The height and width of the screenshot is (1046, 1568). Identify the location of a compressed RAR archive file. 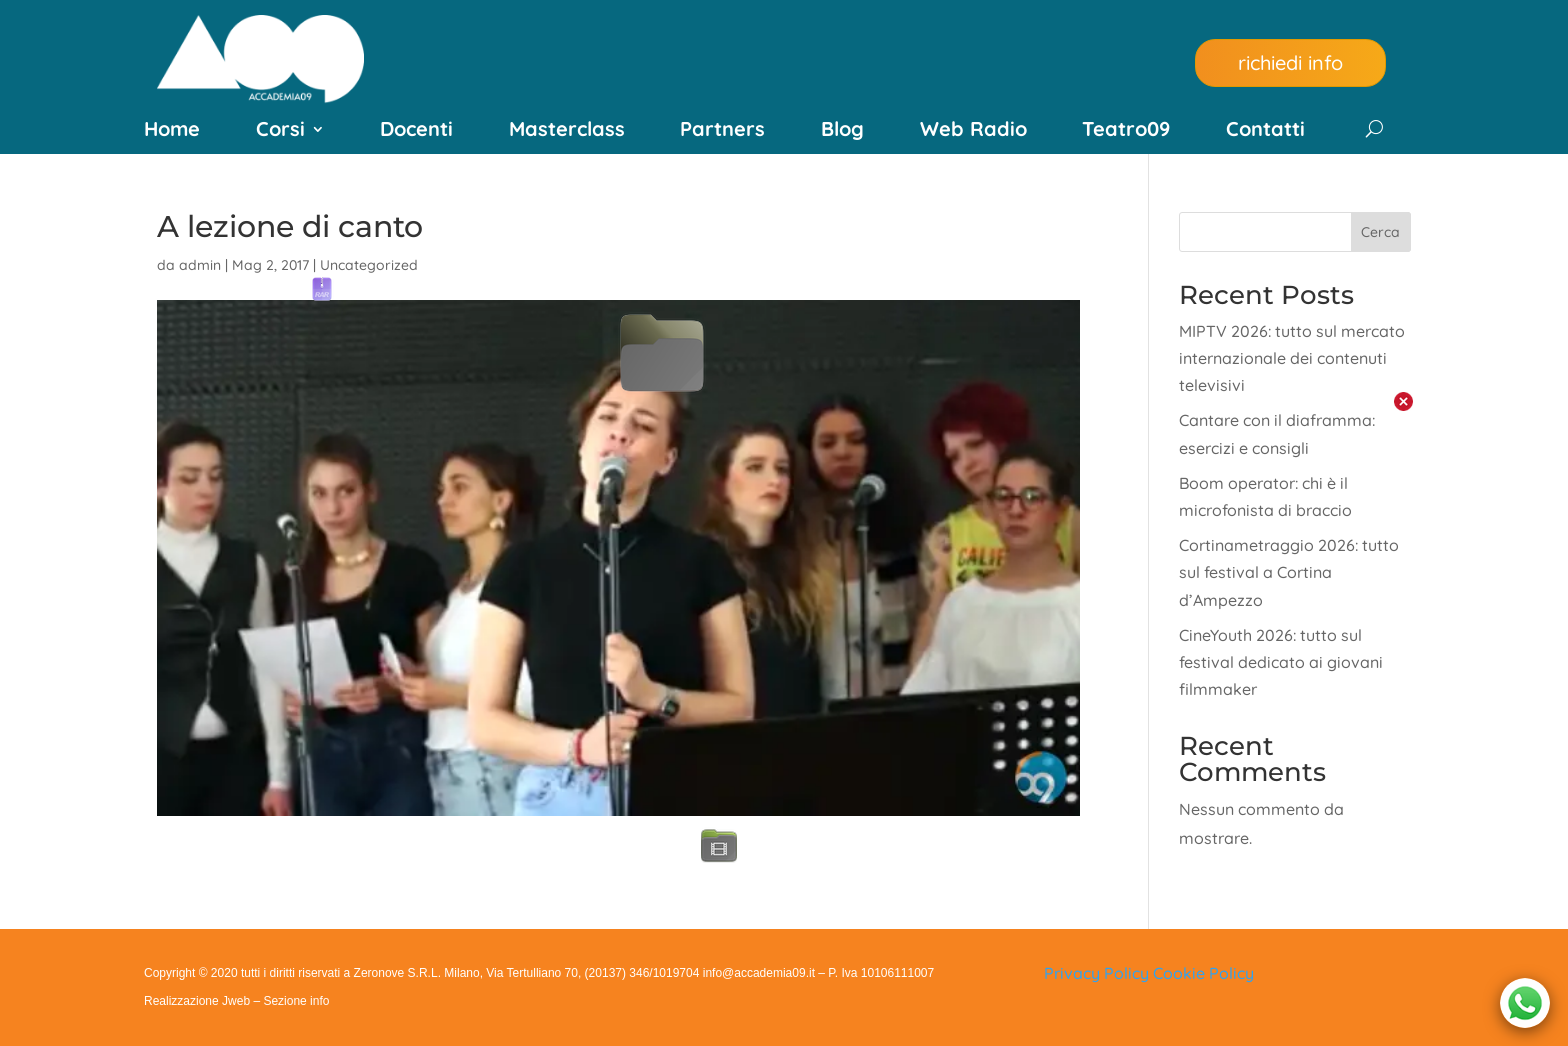
(322, 289).